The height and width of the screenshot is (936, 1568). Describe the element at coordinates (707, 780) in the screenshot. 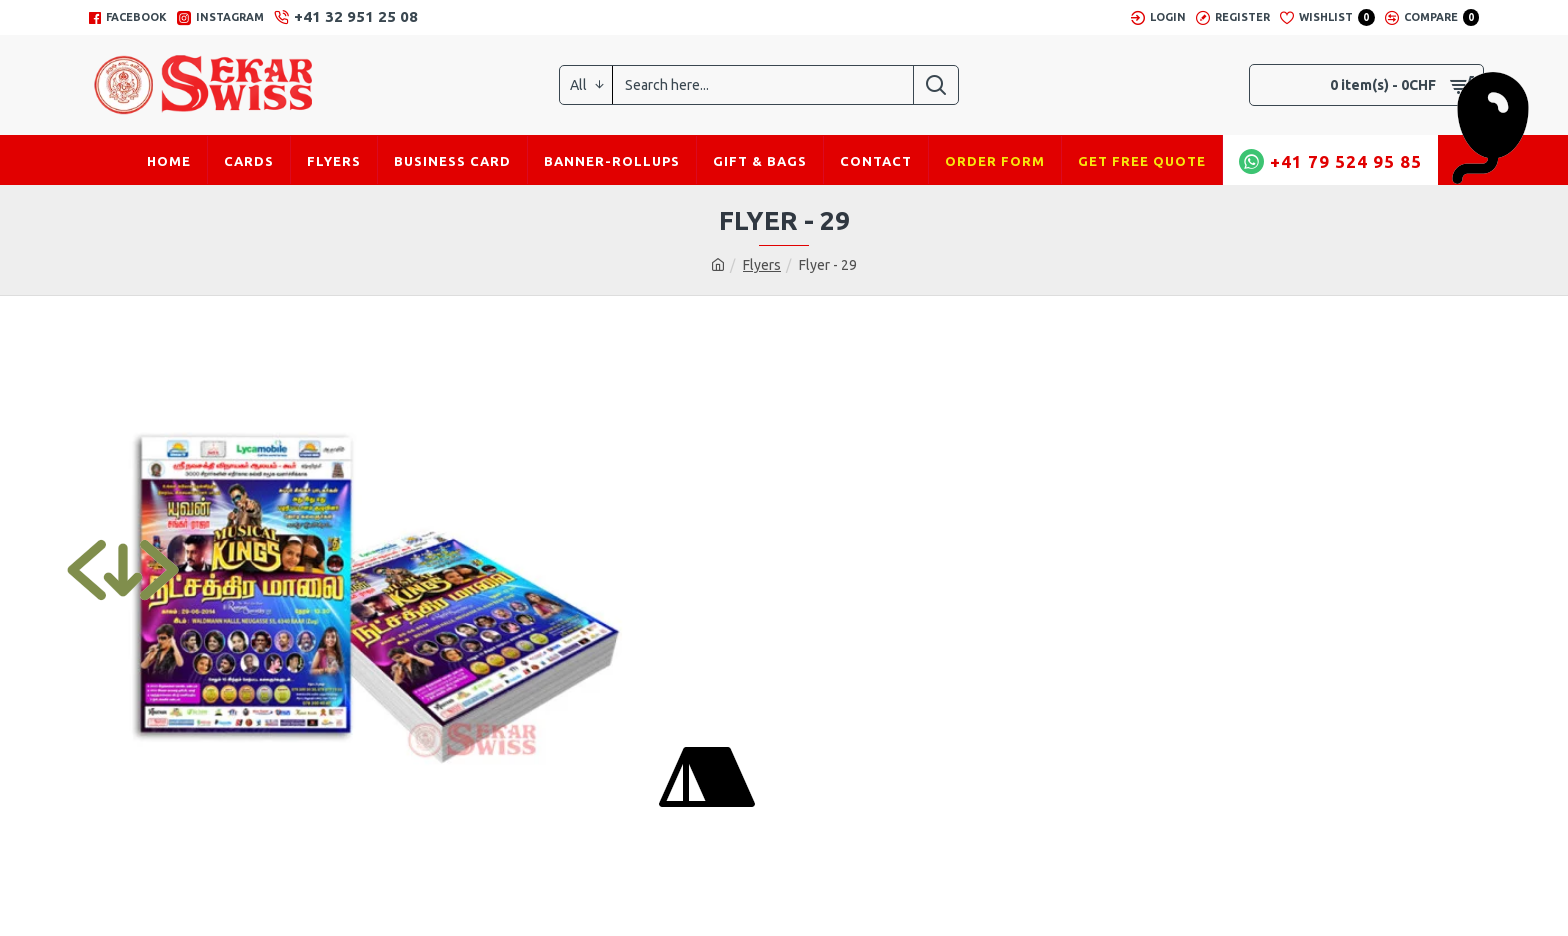

I see `access camping or outdoor activity features` at that location.